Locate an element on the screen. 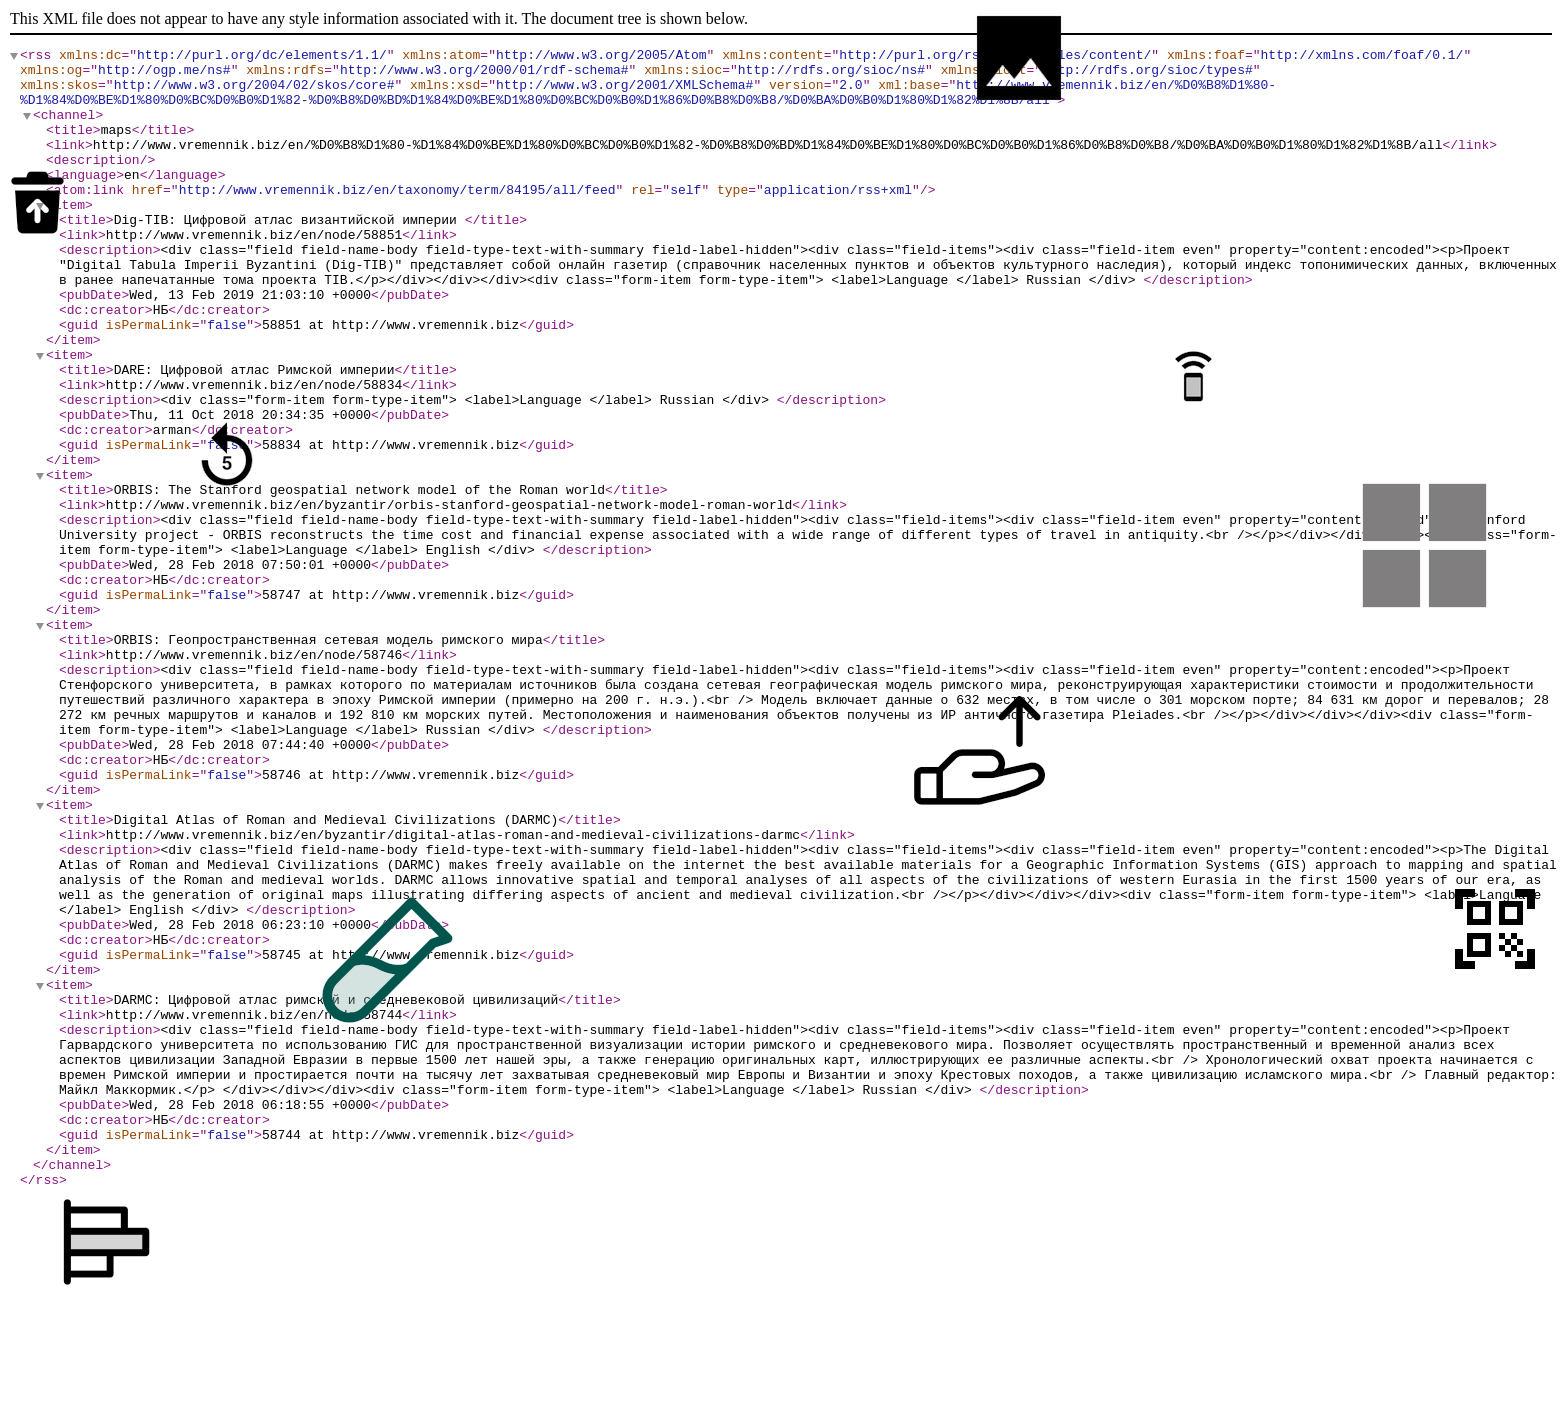 The height and width of the screenshot is (1416, 1562). insert an image into a document or post is located at coordinates (1019, 58).